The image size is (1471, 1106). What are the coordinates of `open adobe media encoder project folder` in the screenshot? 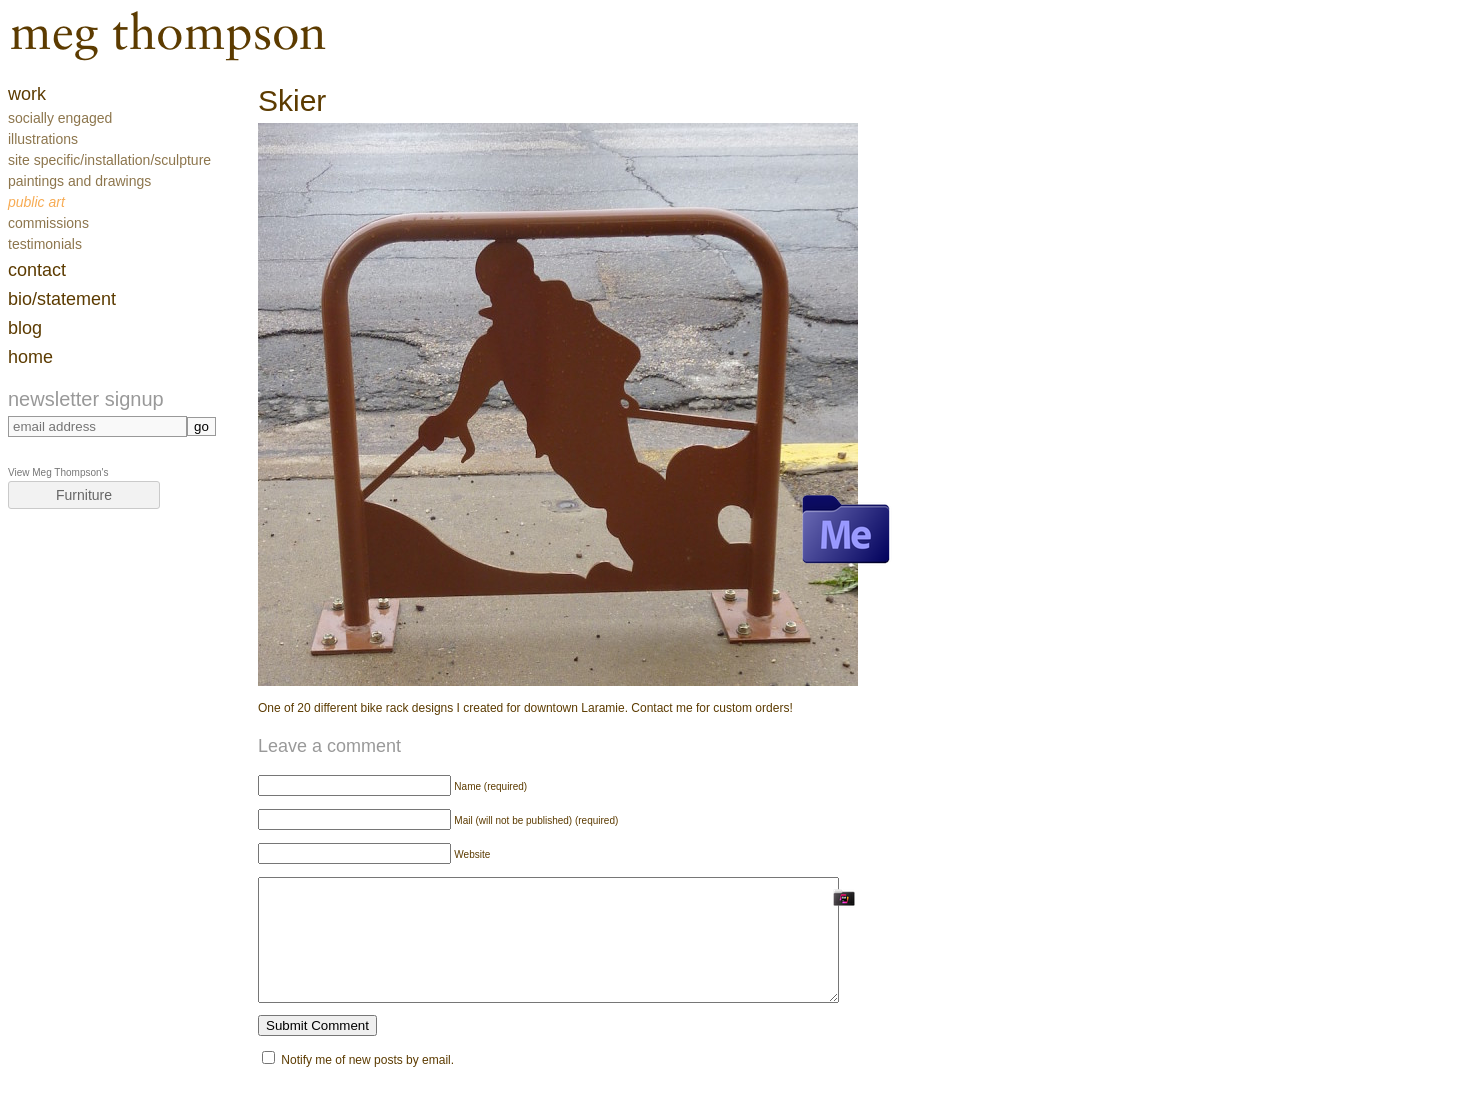 It's located at (845, 531).